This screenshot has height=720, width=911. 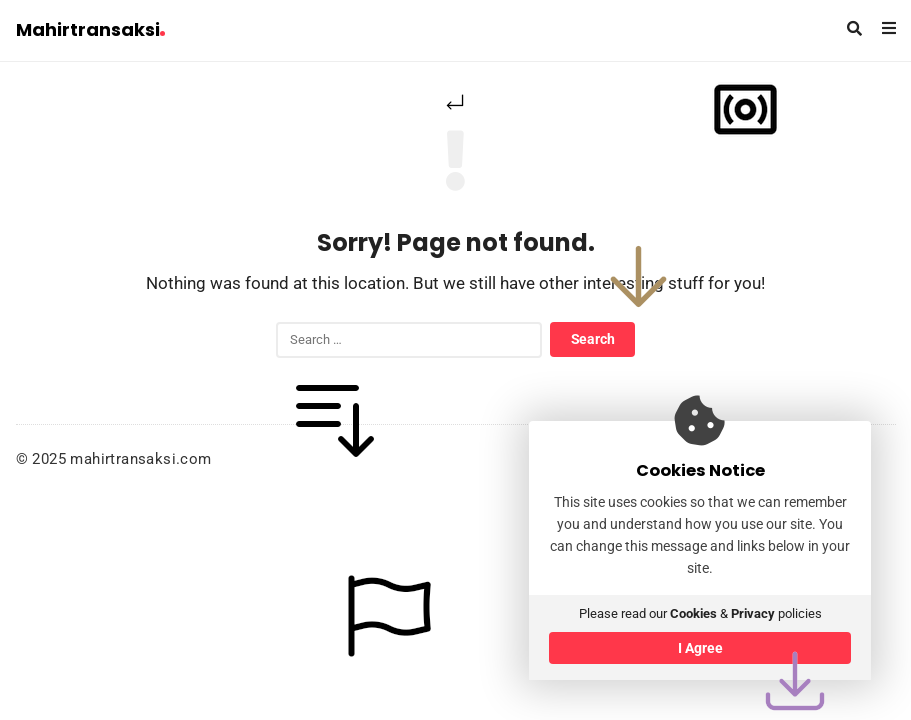 What do you see at coordinates (638, 276) in the screenshot?
I see `scroll down or view more content` at bounding box center [638, 276].